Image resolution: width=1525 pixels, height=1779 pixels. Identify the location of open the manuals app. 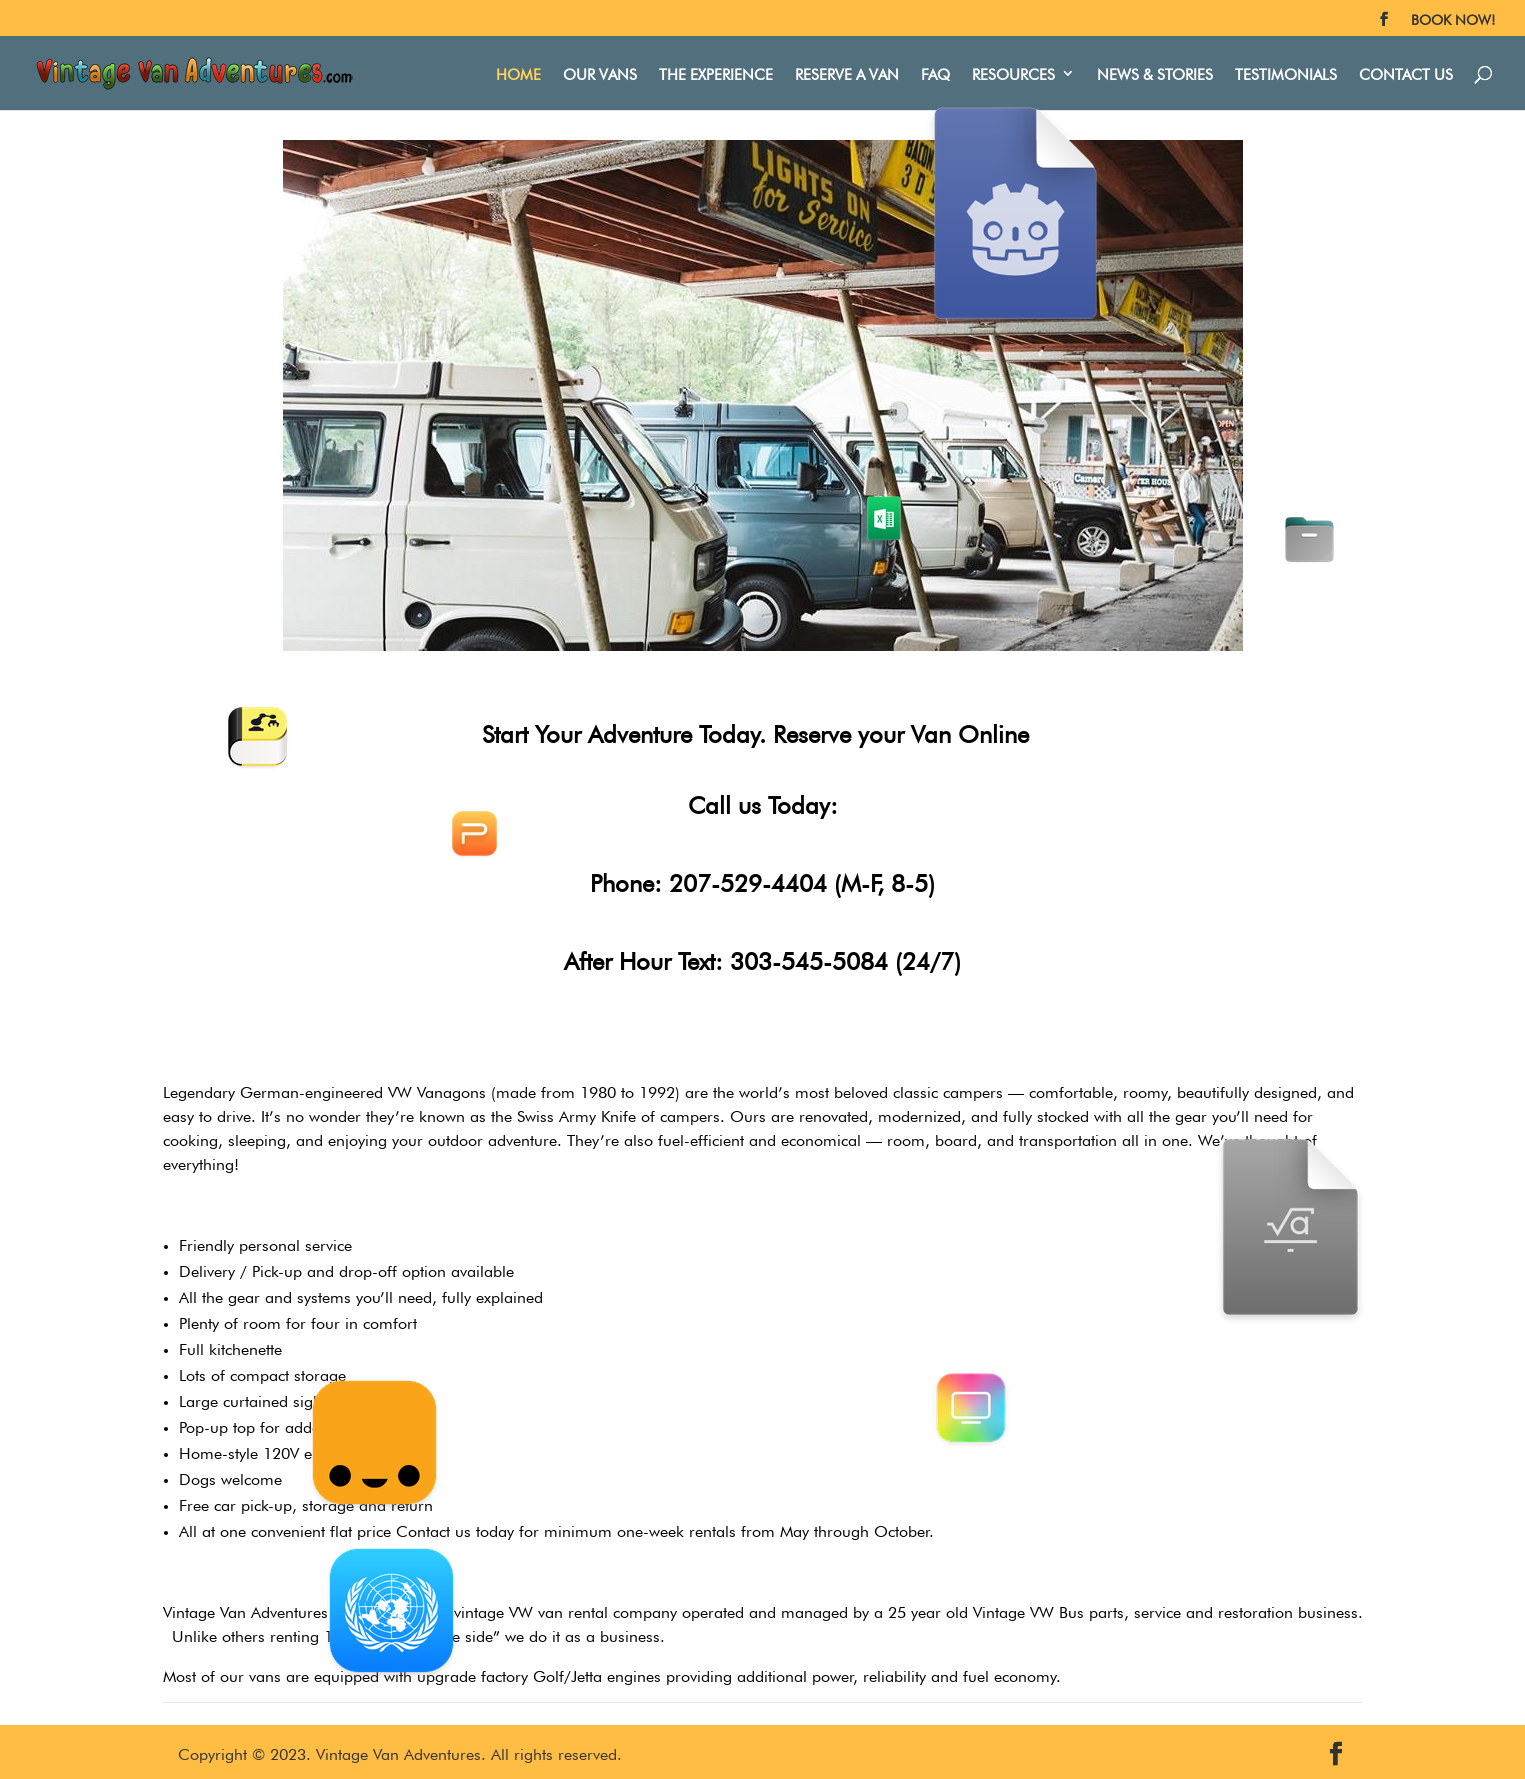
(257, 736).